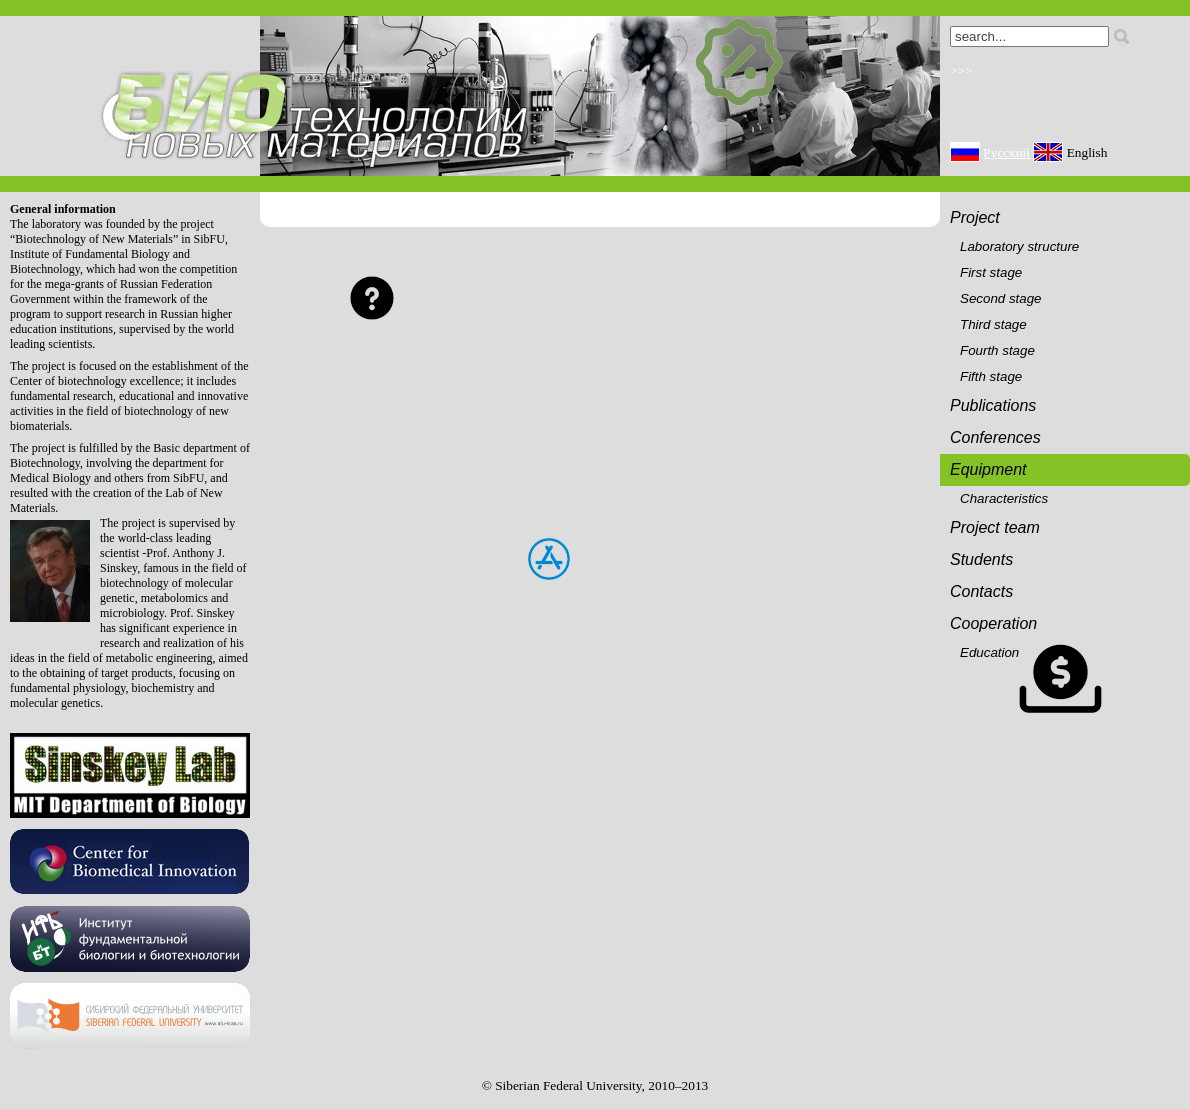 Image resolution: width=1190 pixels, height=1109 pixels. What do you see at coordinates (549, 559) in the screenshot?
I see `open the Apple App Store` at bounding box center [549, 559].